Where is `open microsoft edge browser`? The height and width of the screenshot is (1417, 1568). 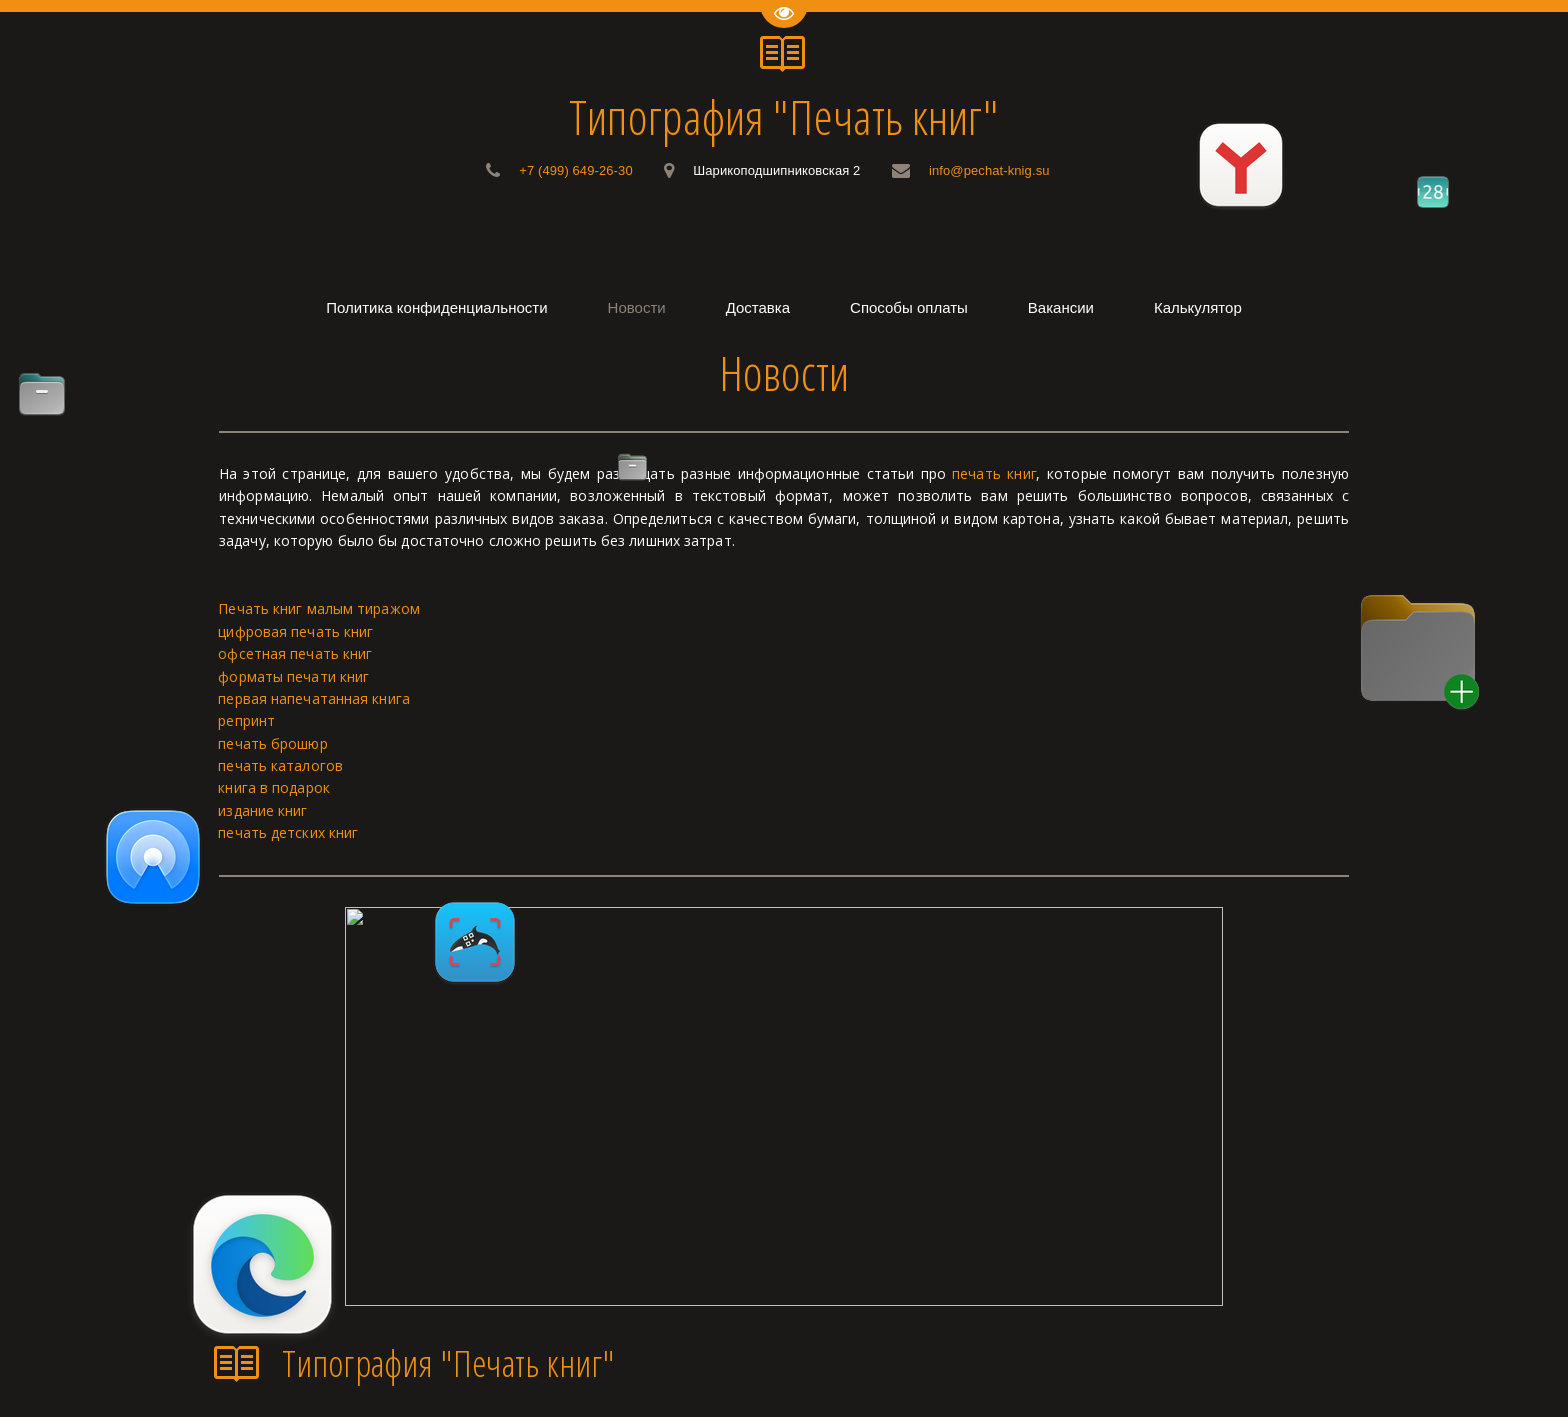 open microsoft edge browser is located at coordinates (262, 1264).